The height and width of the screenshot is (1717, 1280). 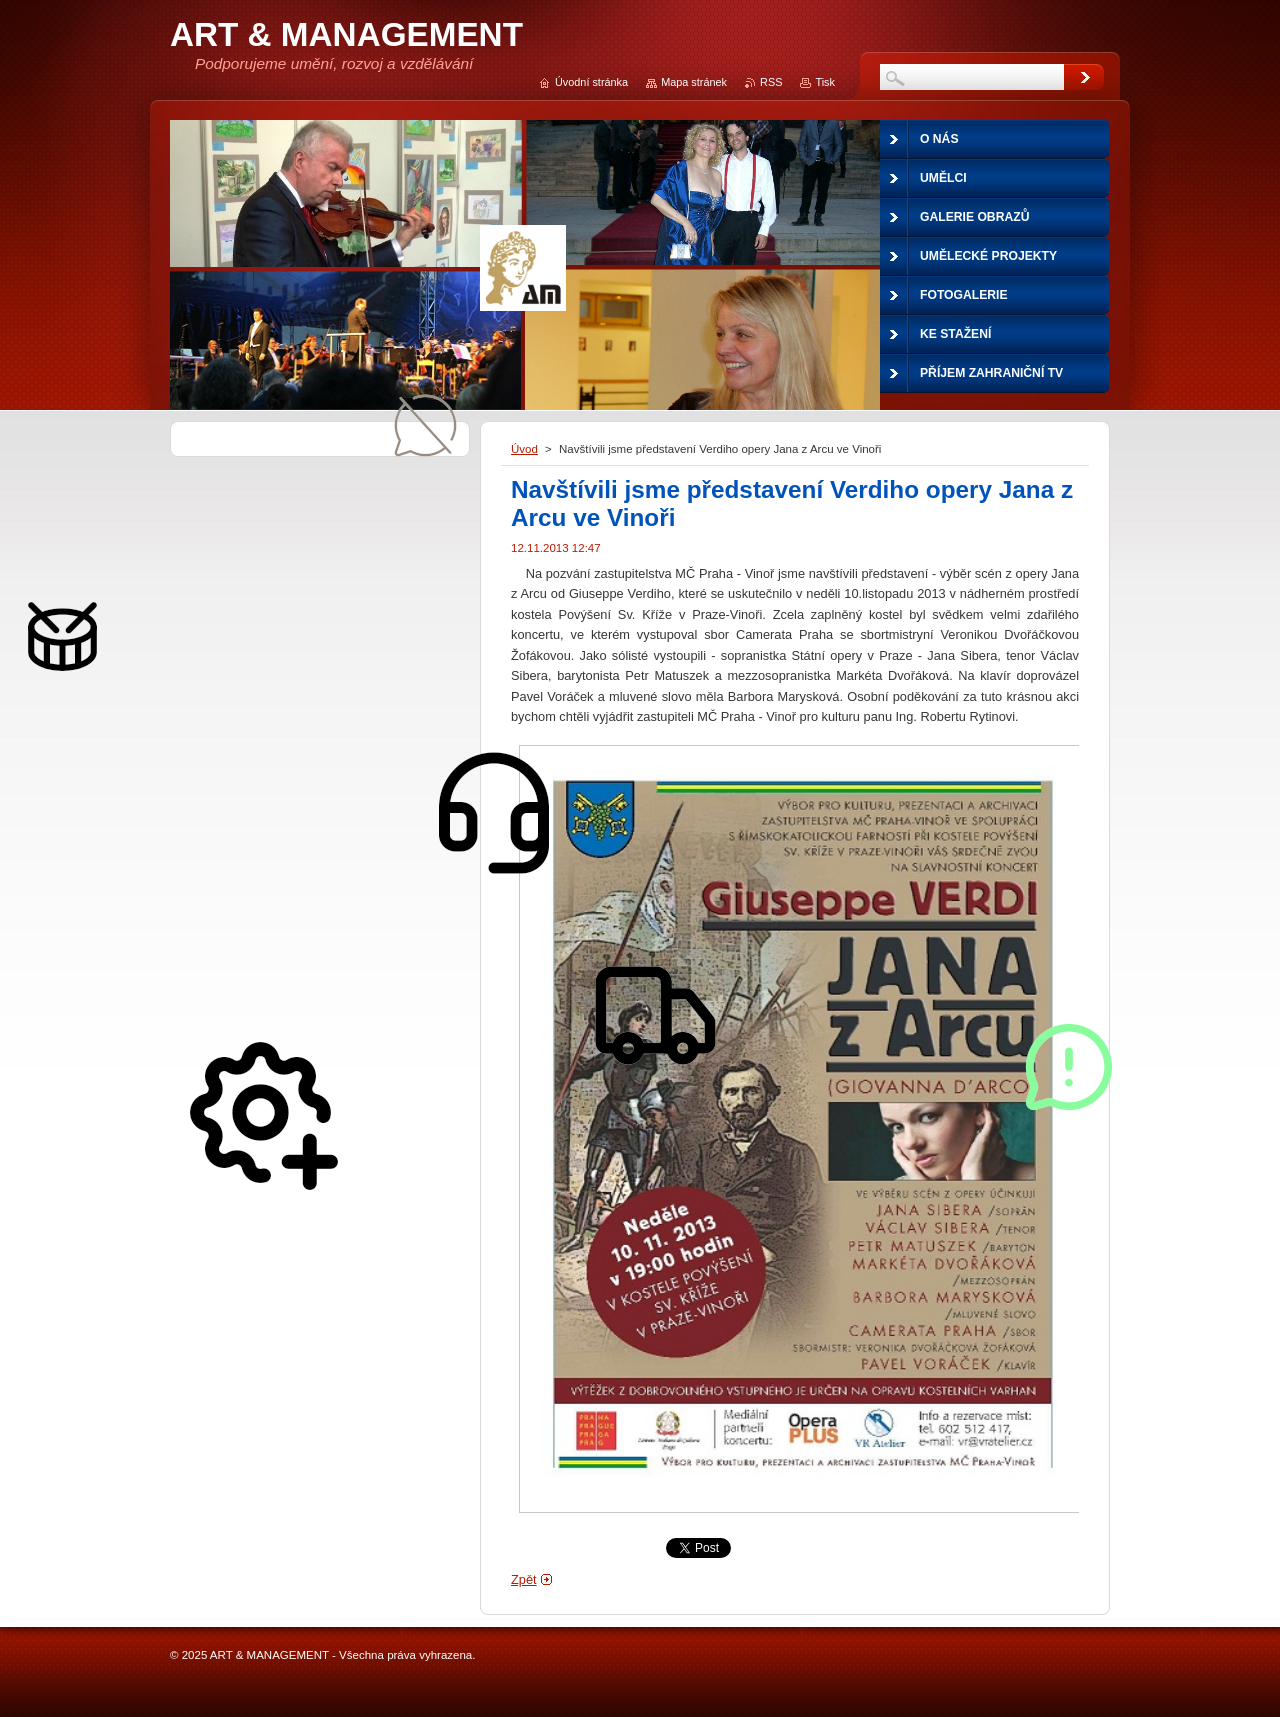 I want to click on add new settings or preferences, so click(x=260, y=1112).